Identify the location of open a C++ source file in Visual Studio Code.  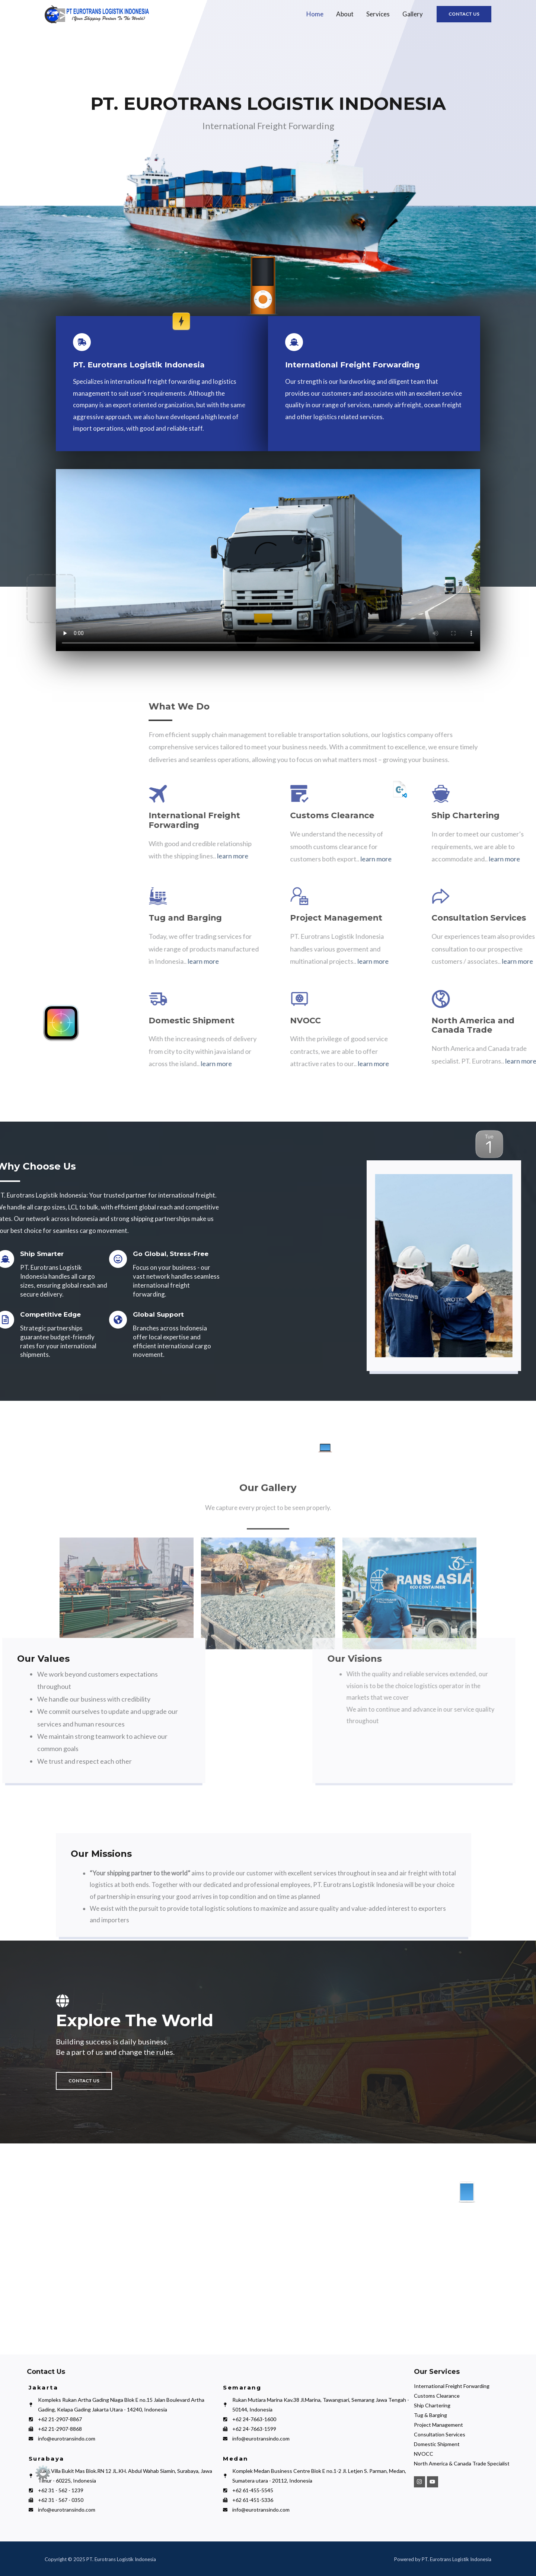
(399, 789).